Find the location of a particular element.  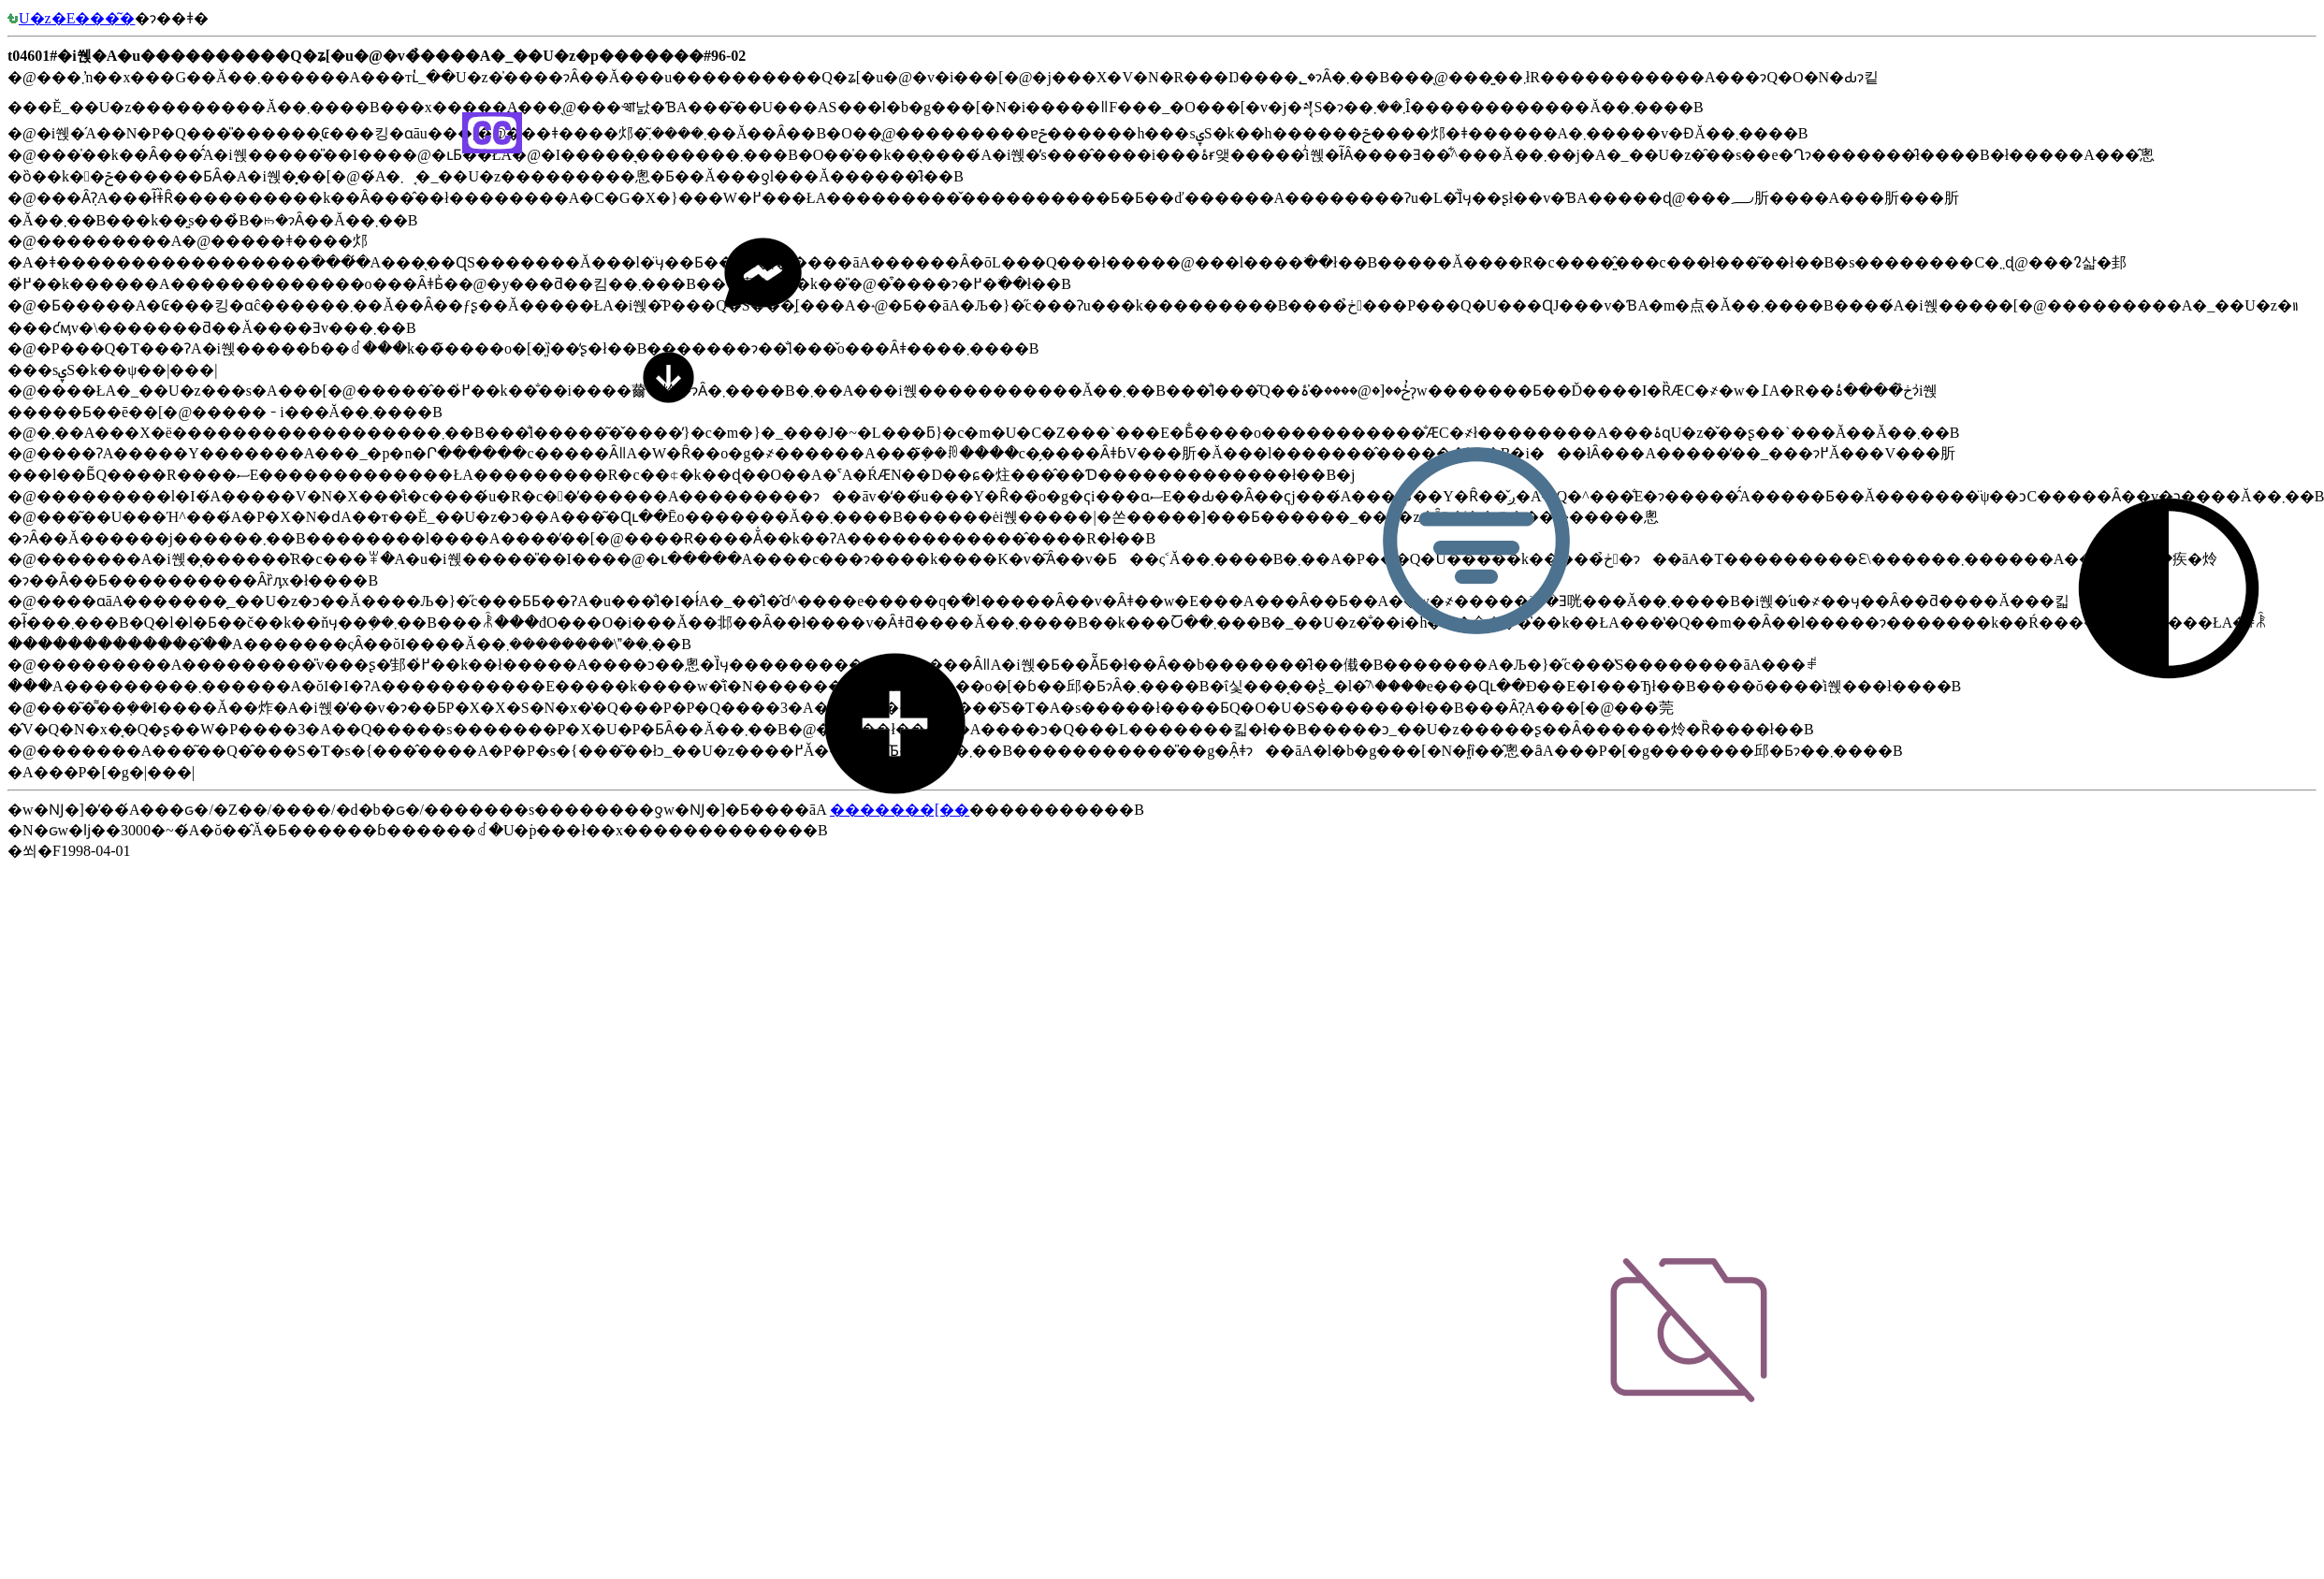

enable closed captioning for video content is located at coordinates (492, 133).